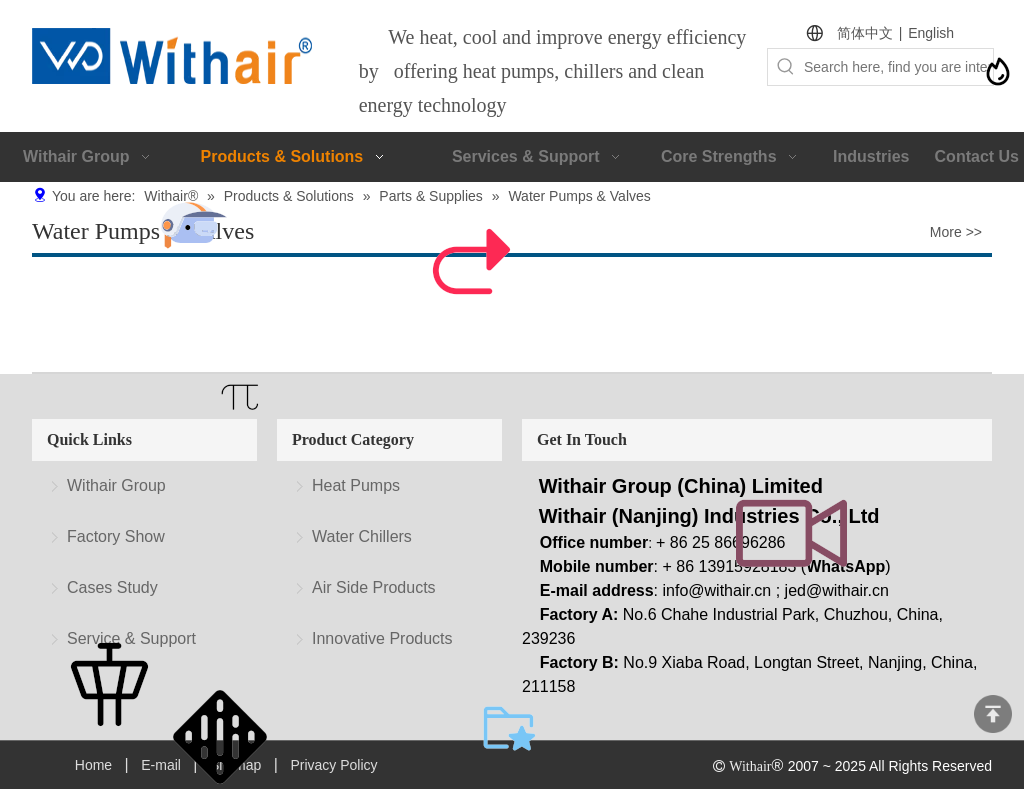  I want to click on access mathematical or scientific calculator functions, so click(240, 396).